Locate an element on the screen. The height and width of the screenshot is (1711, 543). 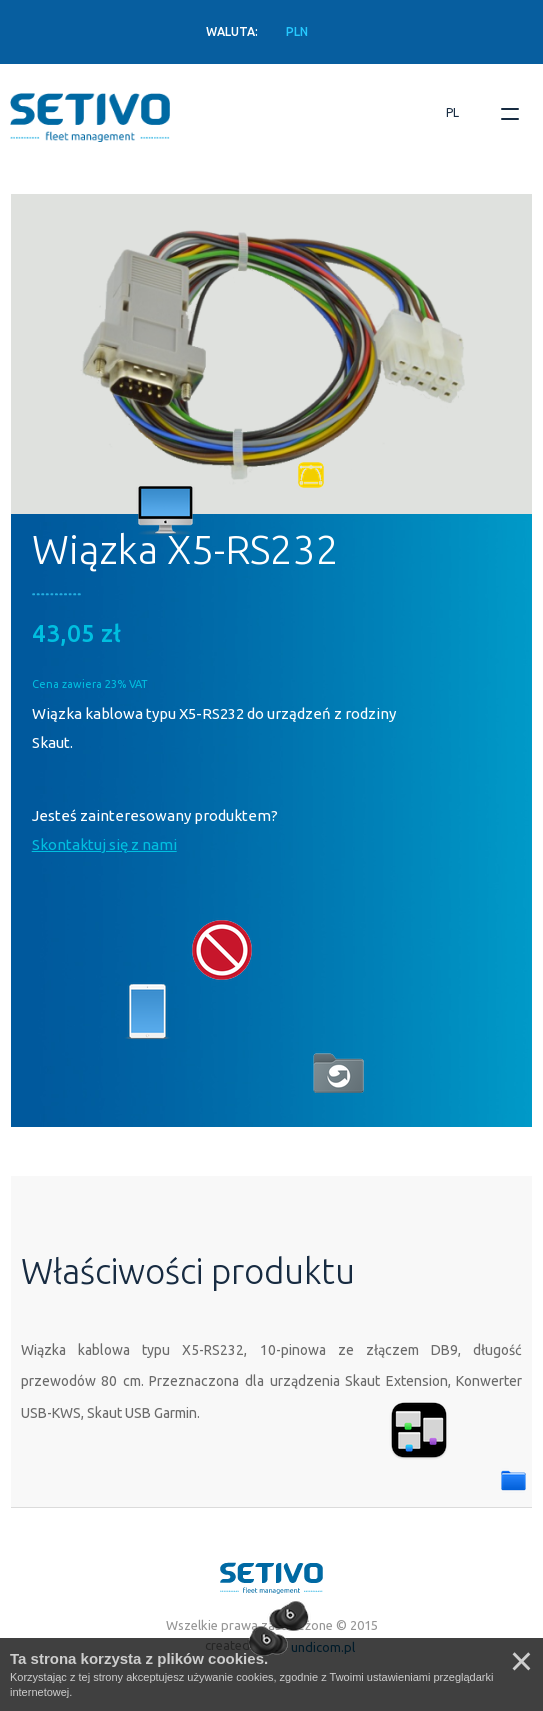
iPad Mini 3 device with cellular connectivity is located at coordinates (147, 1006).